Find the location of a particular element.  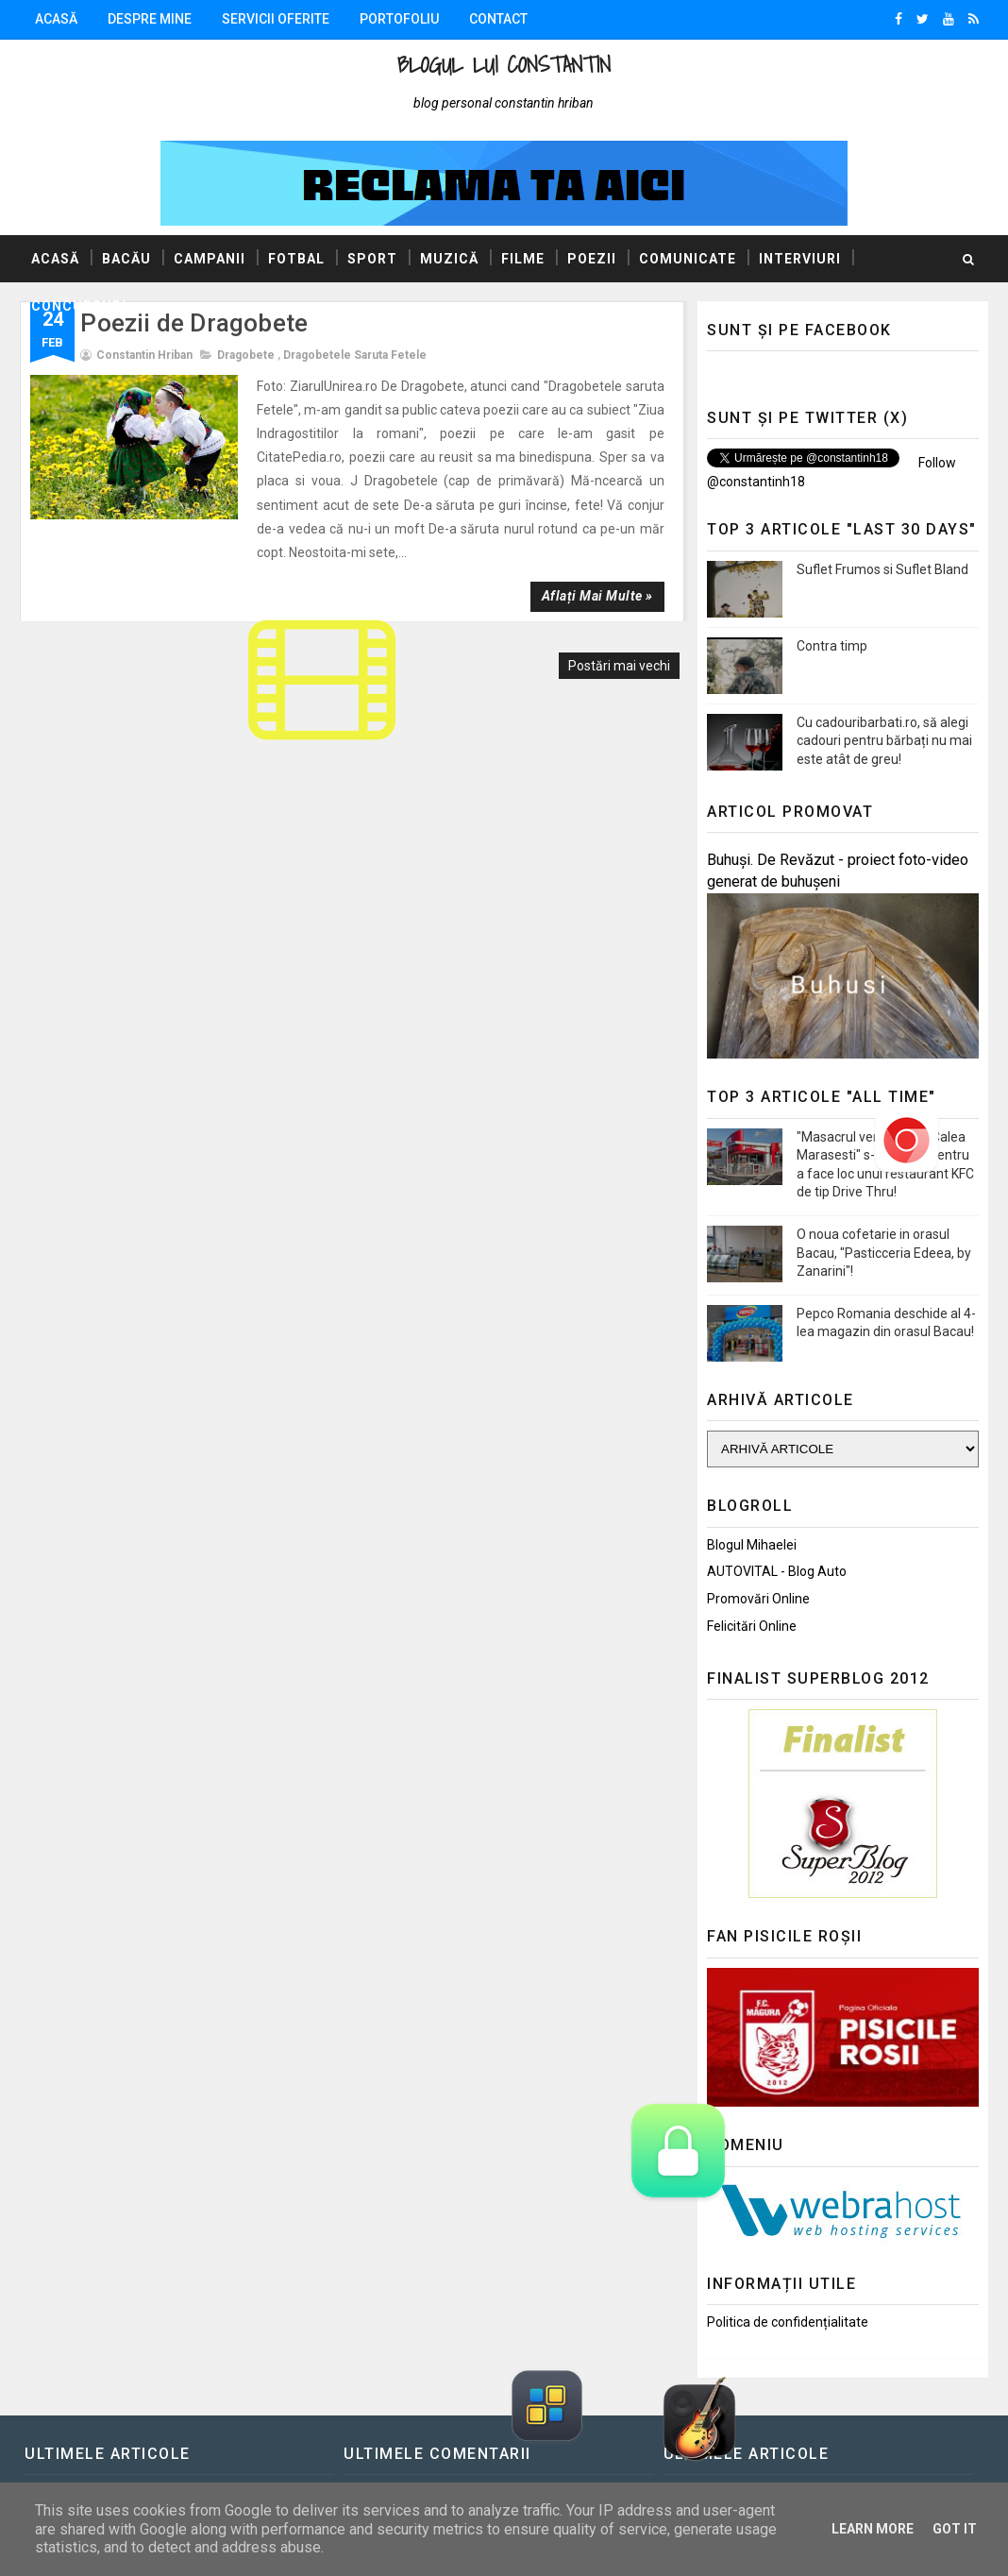

lock your screen is located at coordinates (678, 2150).